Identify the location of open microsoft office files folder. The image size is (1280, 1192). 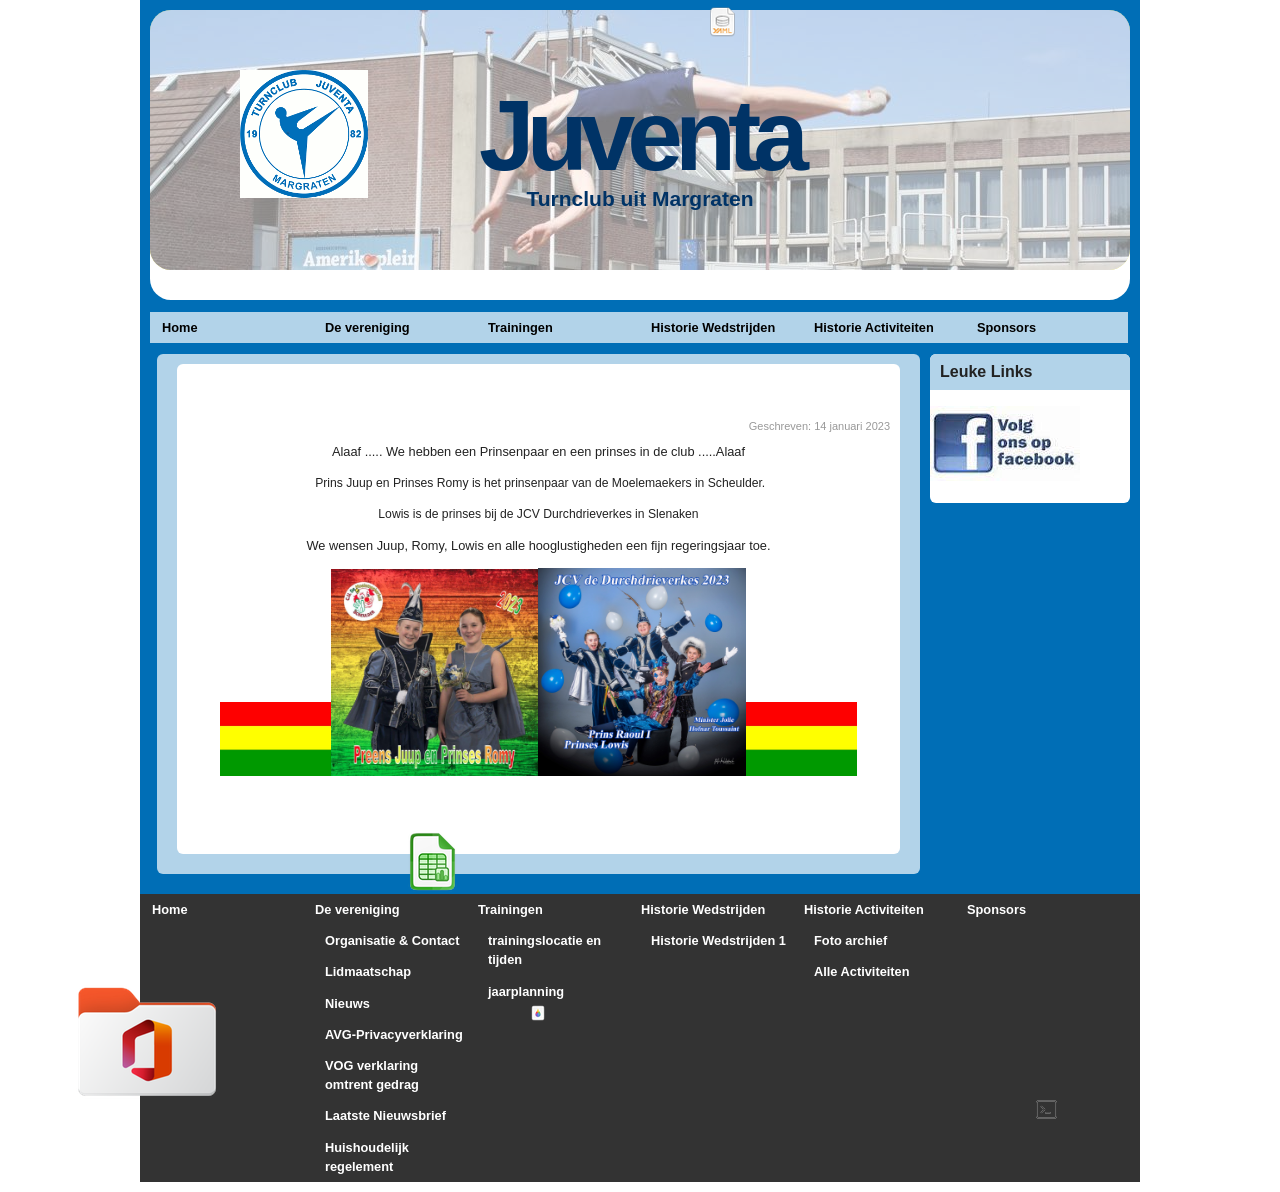
(146, 1045).